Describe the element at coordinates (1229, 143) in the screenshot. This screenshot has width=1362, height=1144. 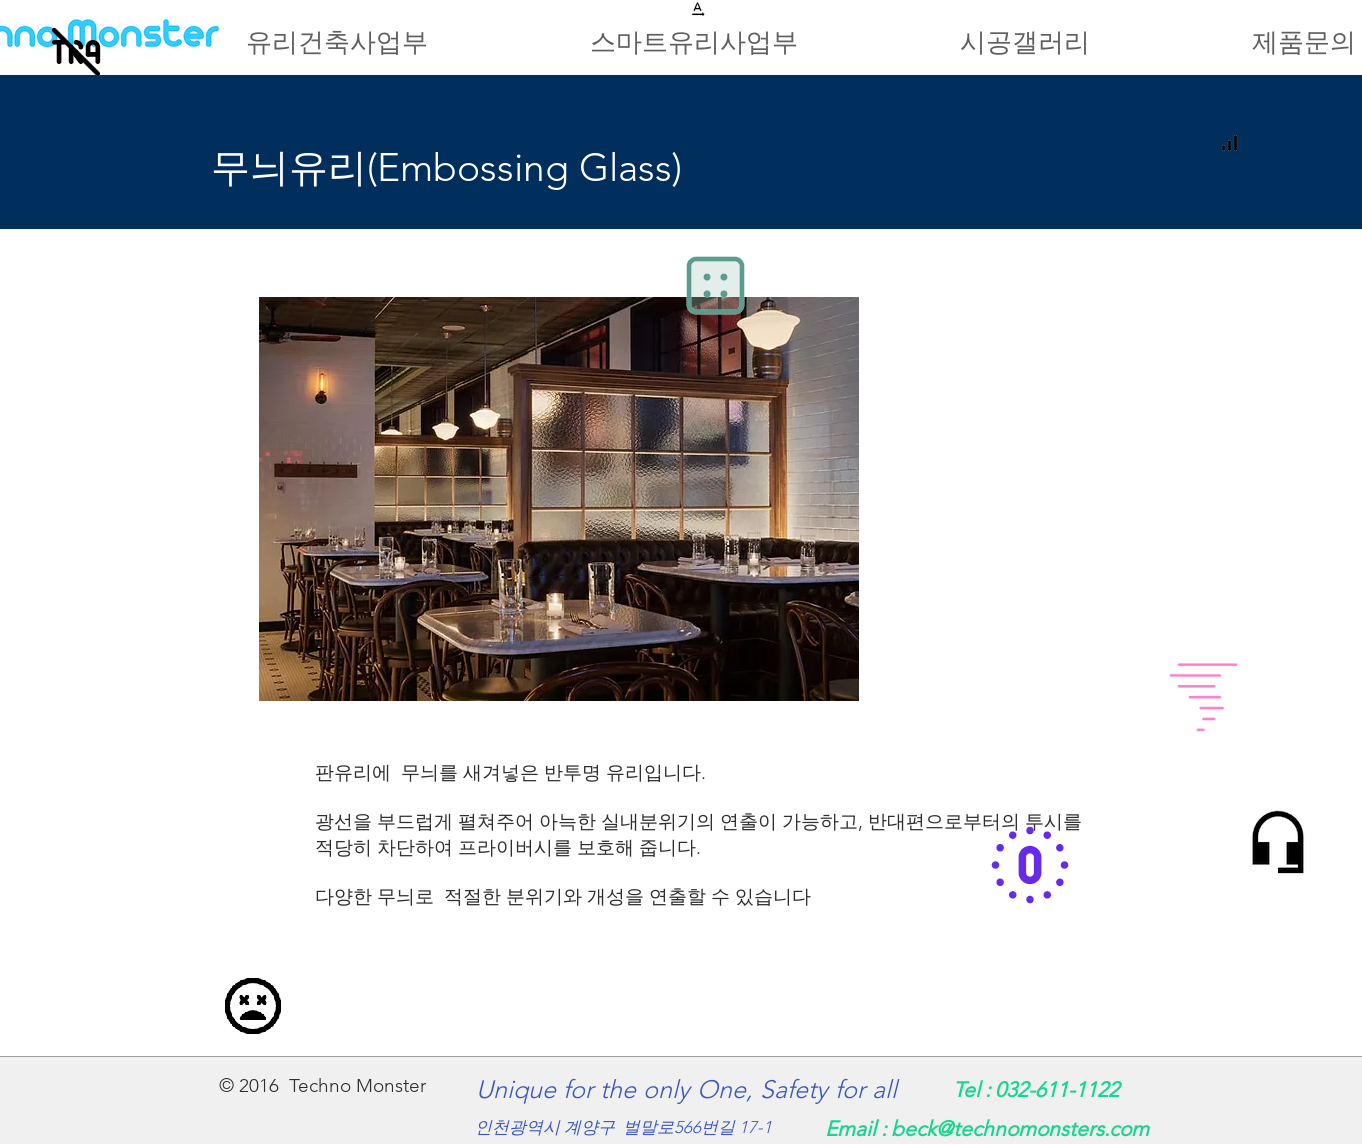
I see `indicates cellular network signal strength` at that location.